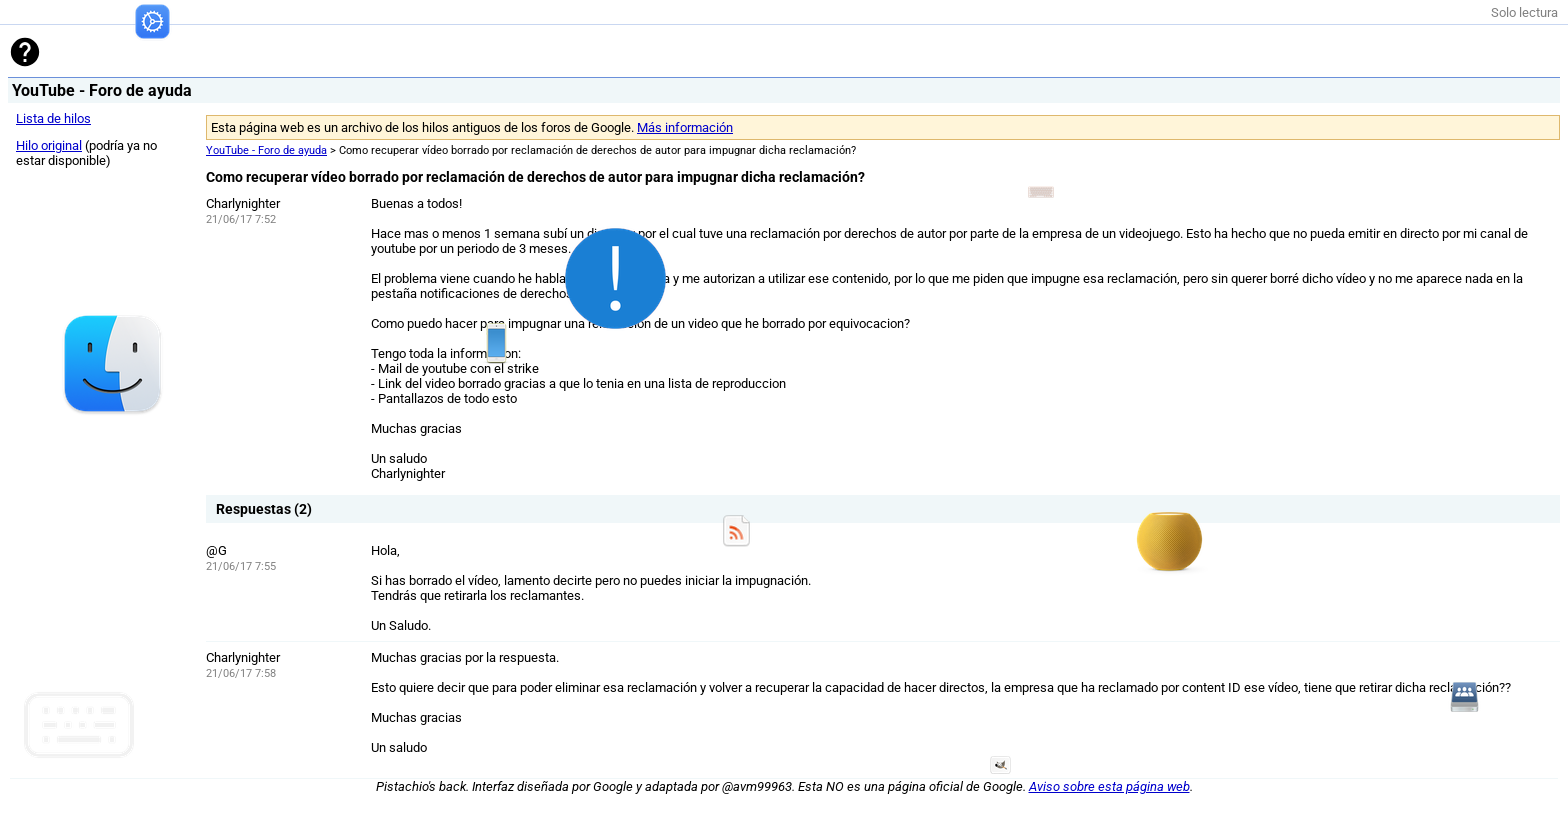  I want to click on an RSS feed file or document, so click(736, 530).